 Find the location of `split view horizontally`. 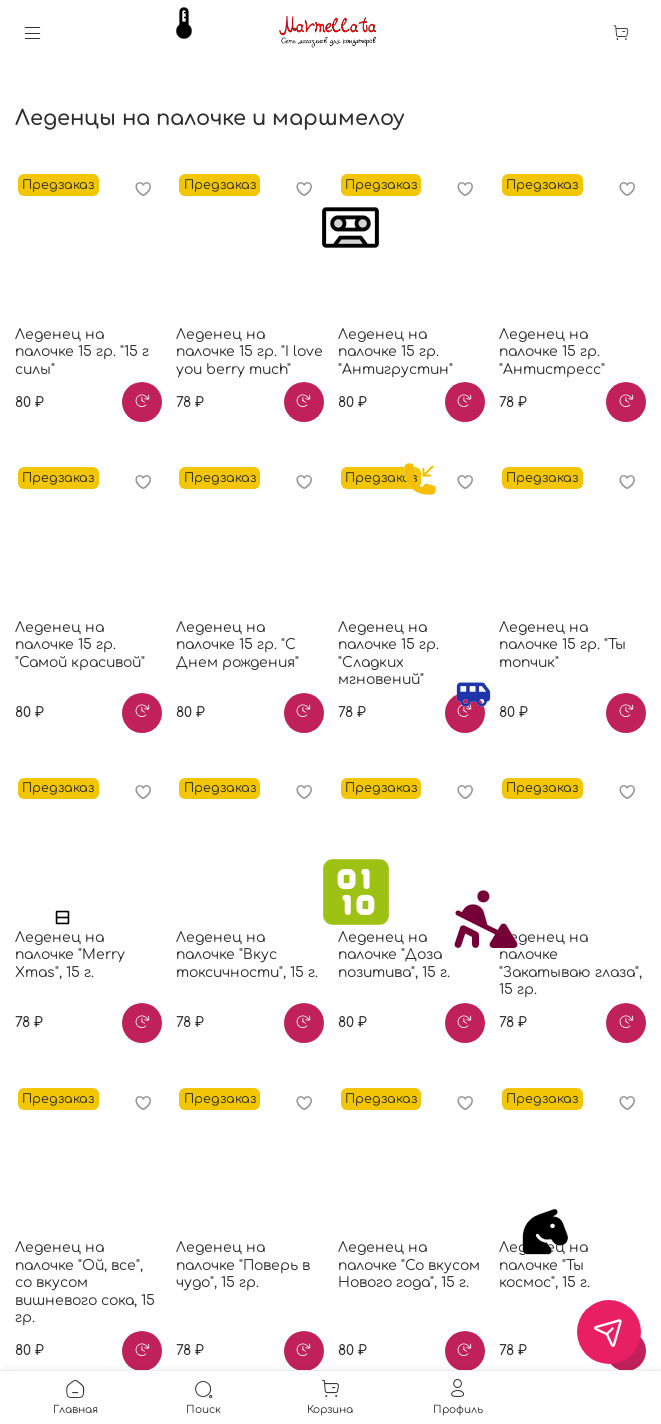

split view horizontally is located at coordinates (62, 917).